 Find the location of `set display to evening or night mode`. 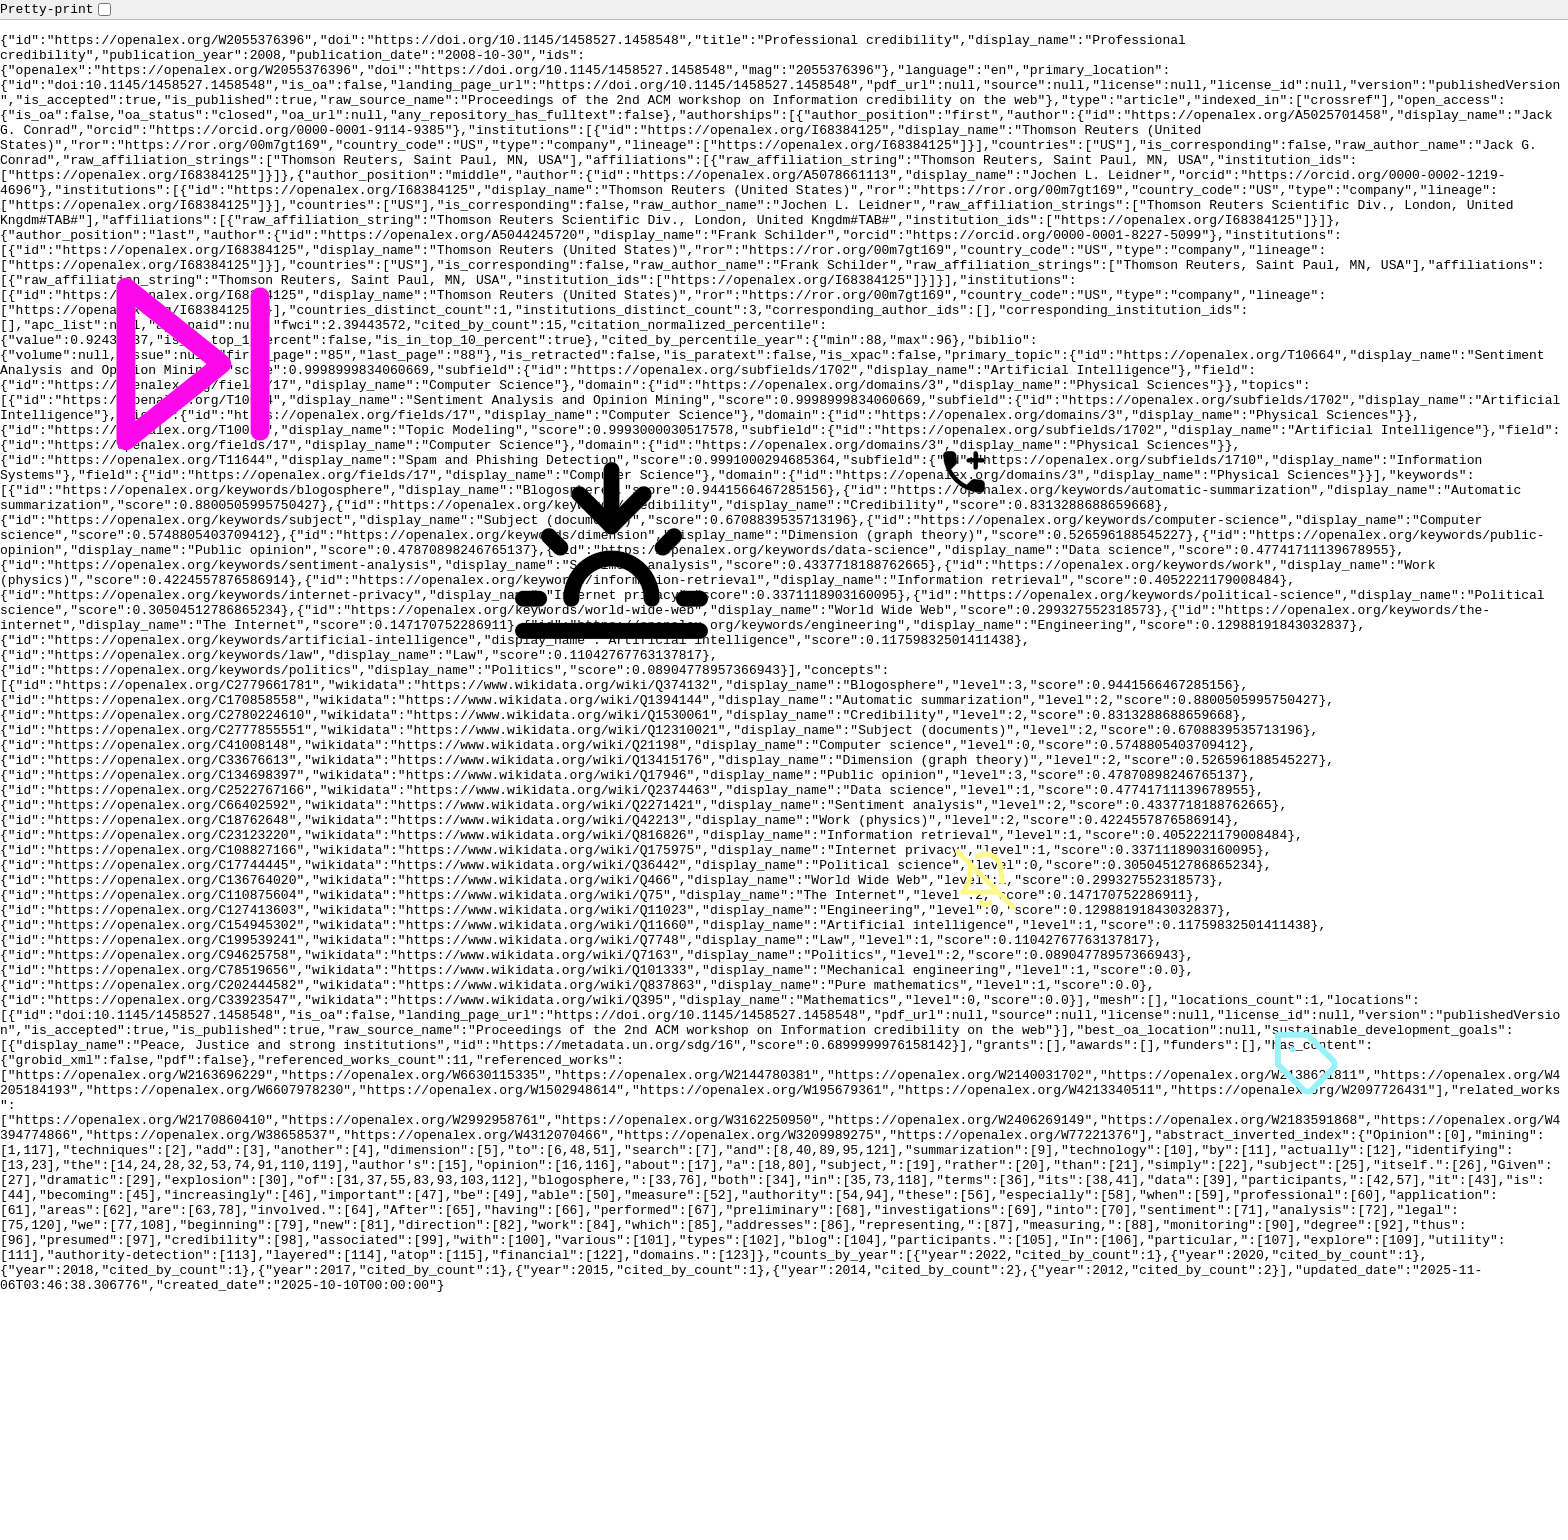

set display to evening or night mode is located at coordinates (611, 550).